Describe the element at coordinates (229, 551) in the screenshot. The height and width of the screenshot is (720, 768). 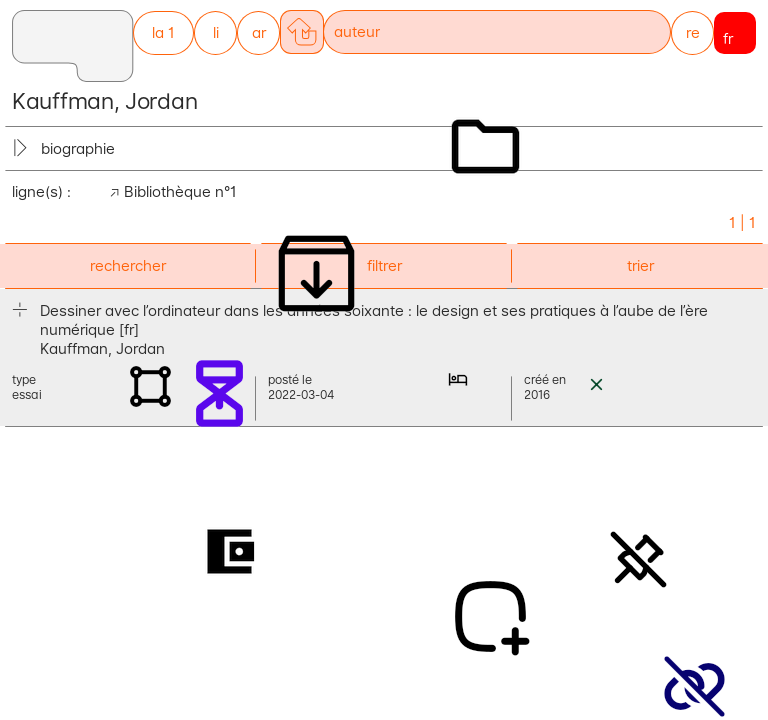
I see `access your digital wallet` at that location.